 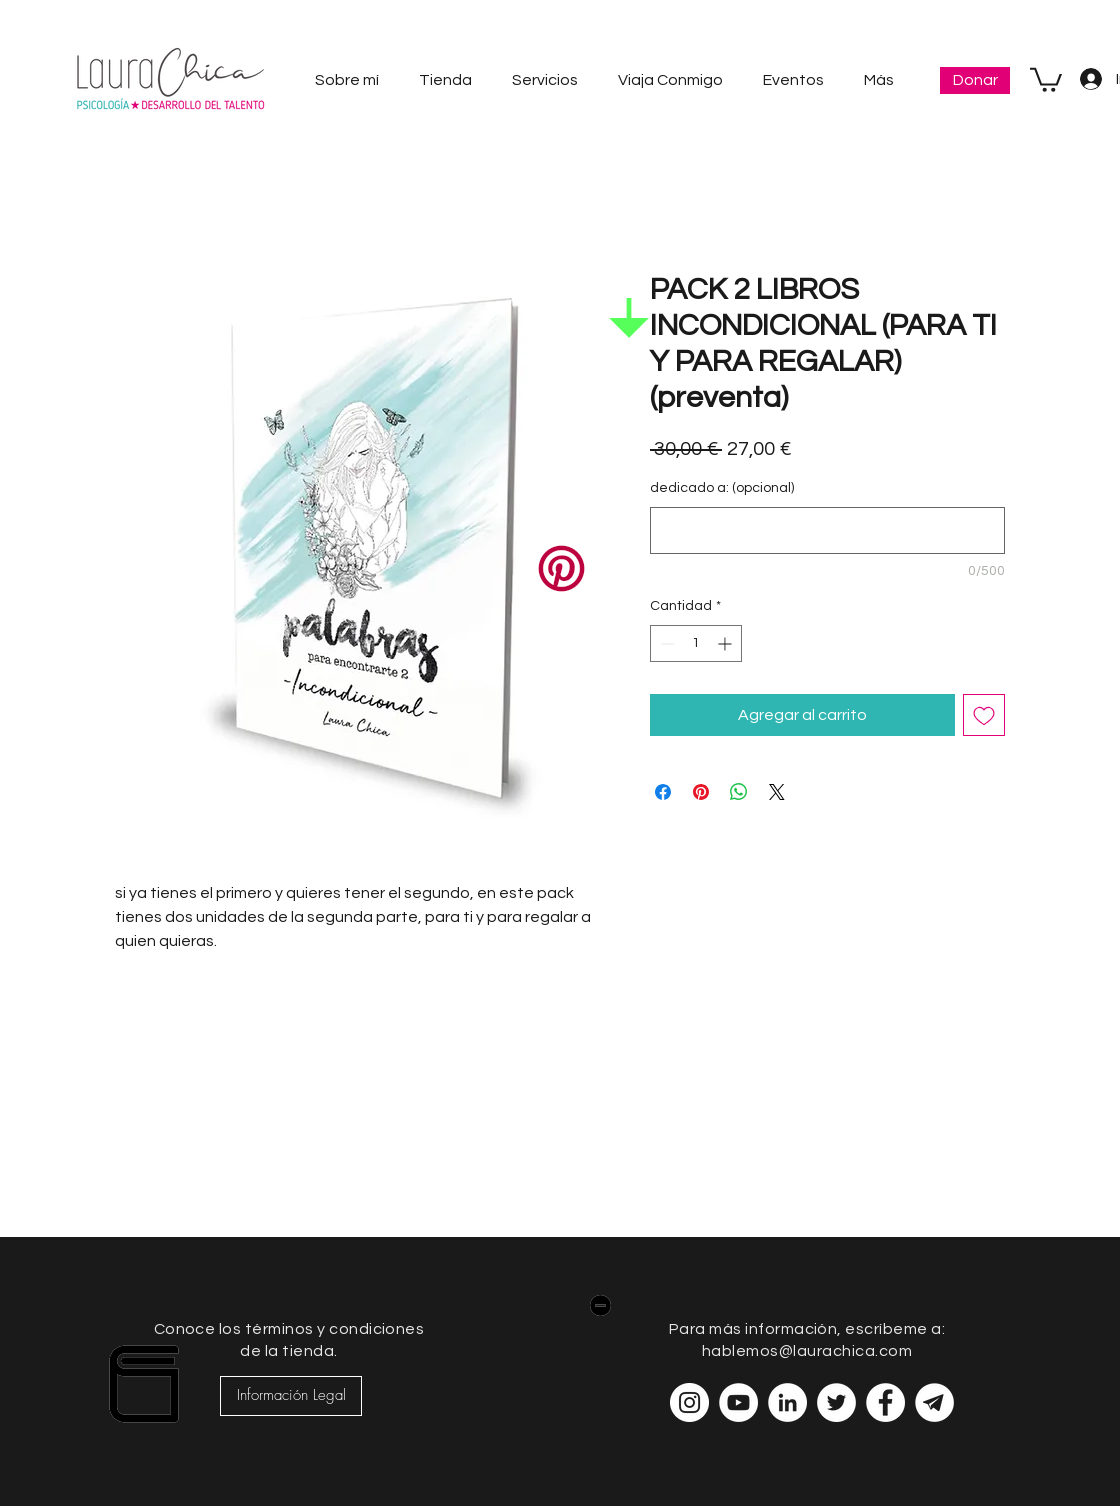 What do you see at coordinates (629, 318) in the screenshot?
I see `download a file or content` at bounding box center [629, 318].